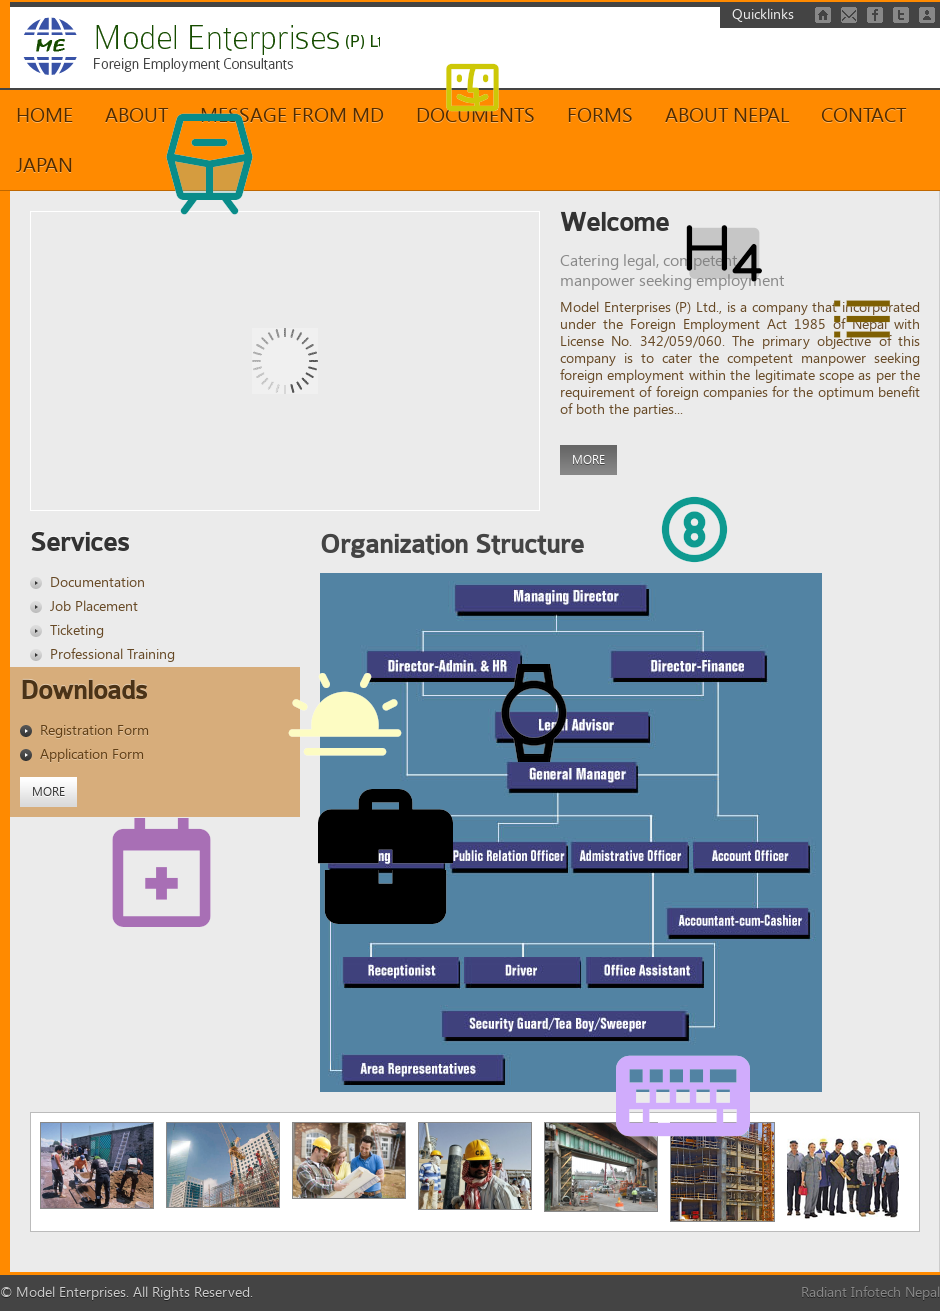  Describe the element at coordinates (385, 856) in the screenshot. I see `view your portfolio or work samples` at that location.